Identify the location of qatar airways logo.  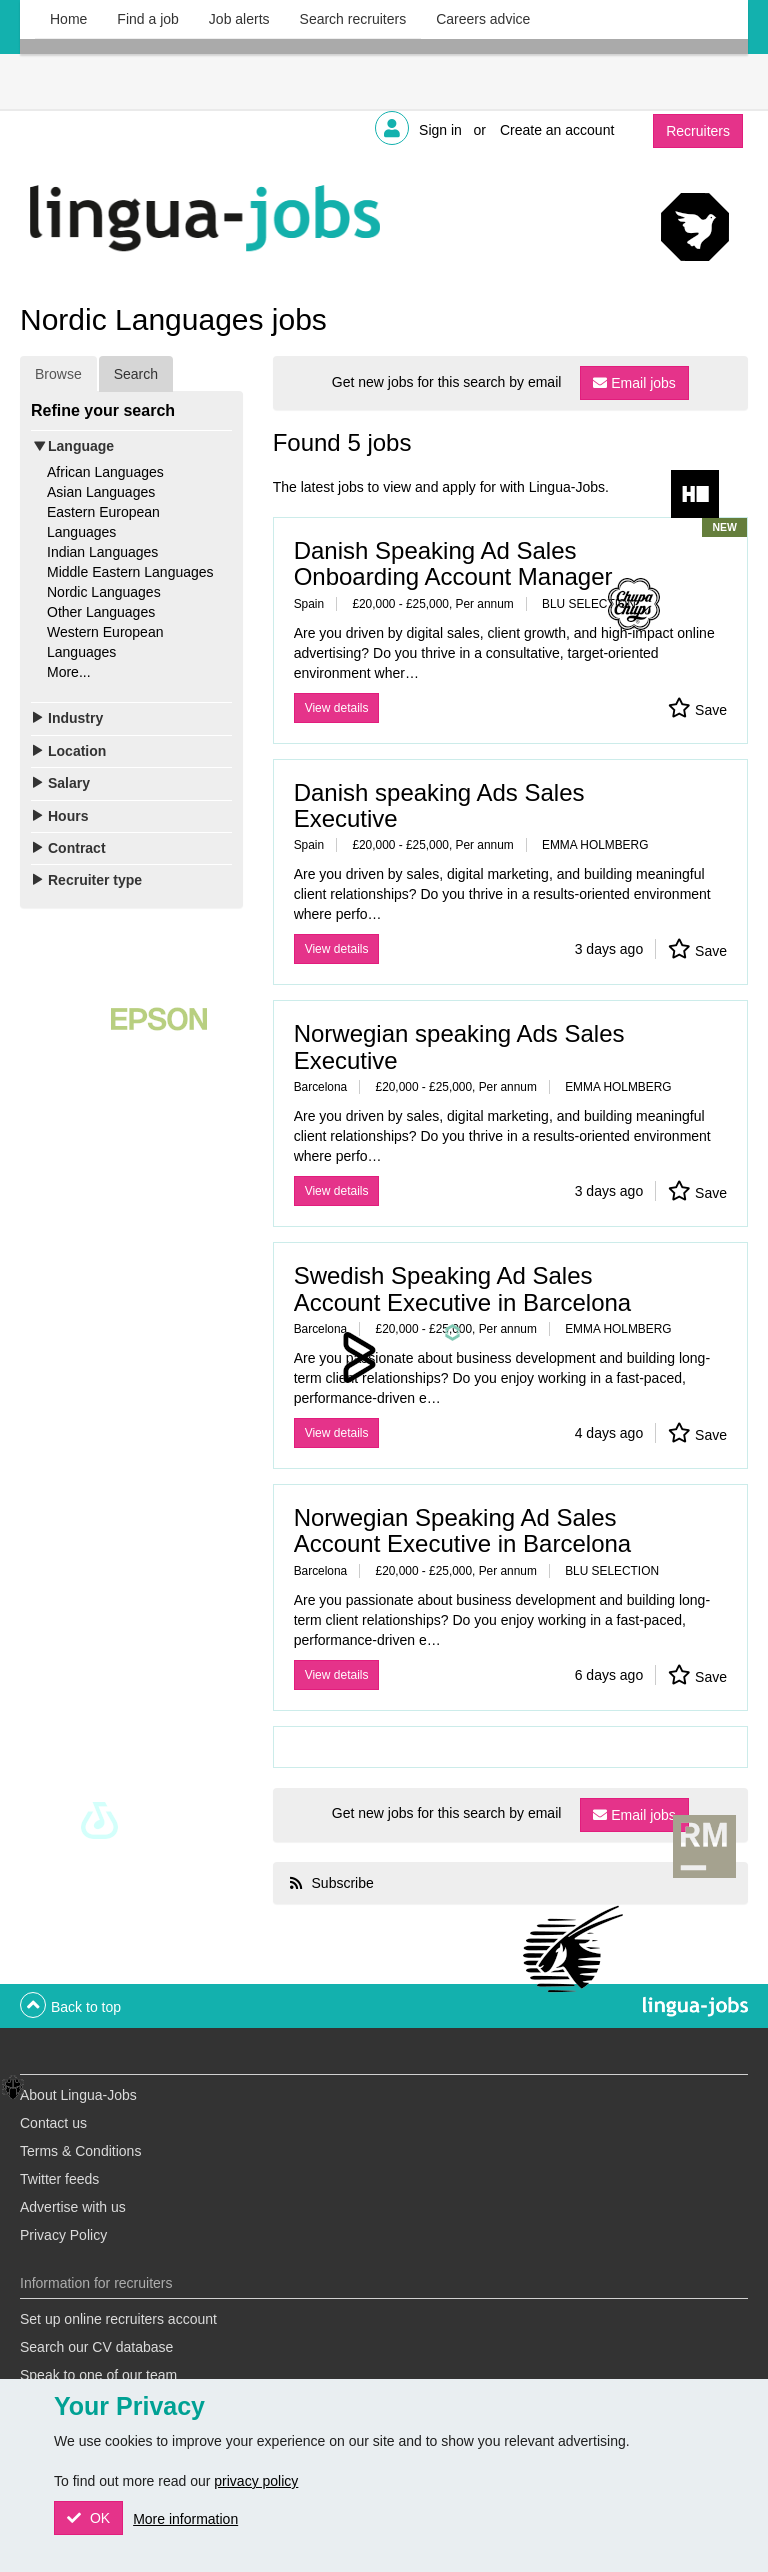
(573, 1949).